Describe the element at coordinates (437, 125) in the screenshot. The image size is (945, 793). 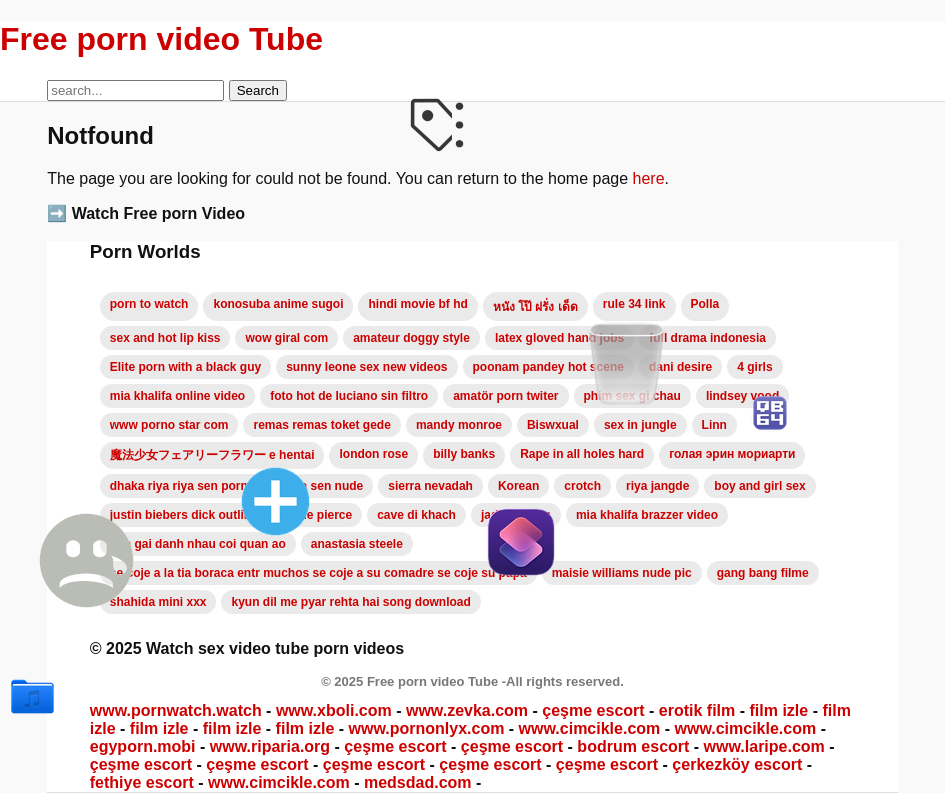
I see `view or manage music tags` at that location.